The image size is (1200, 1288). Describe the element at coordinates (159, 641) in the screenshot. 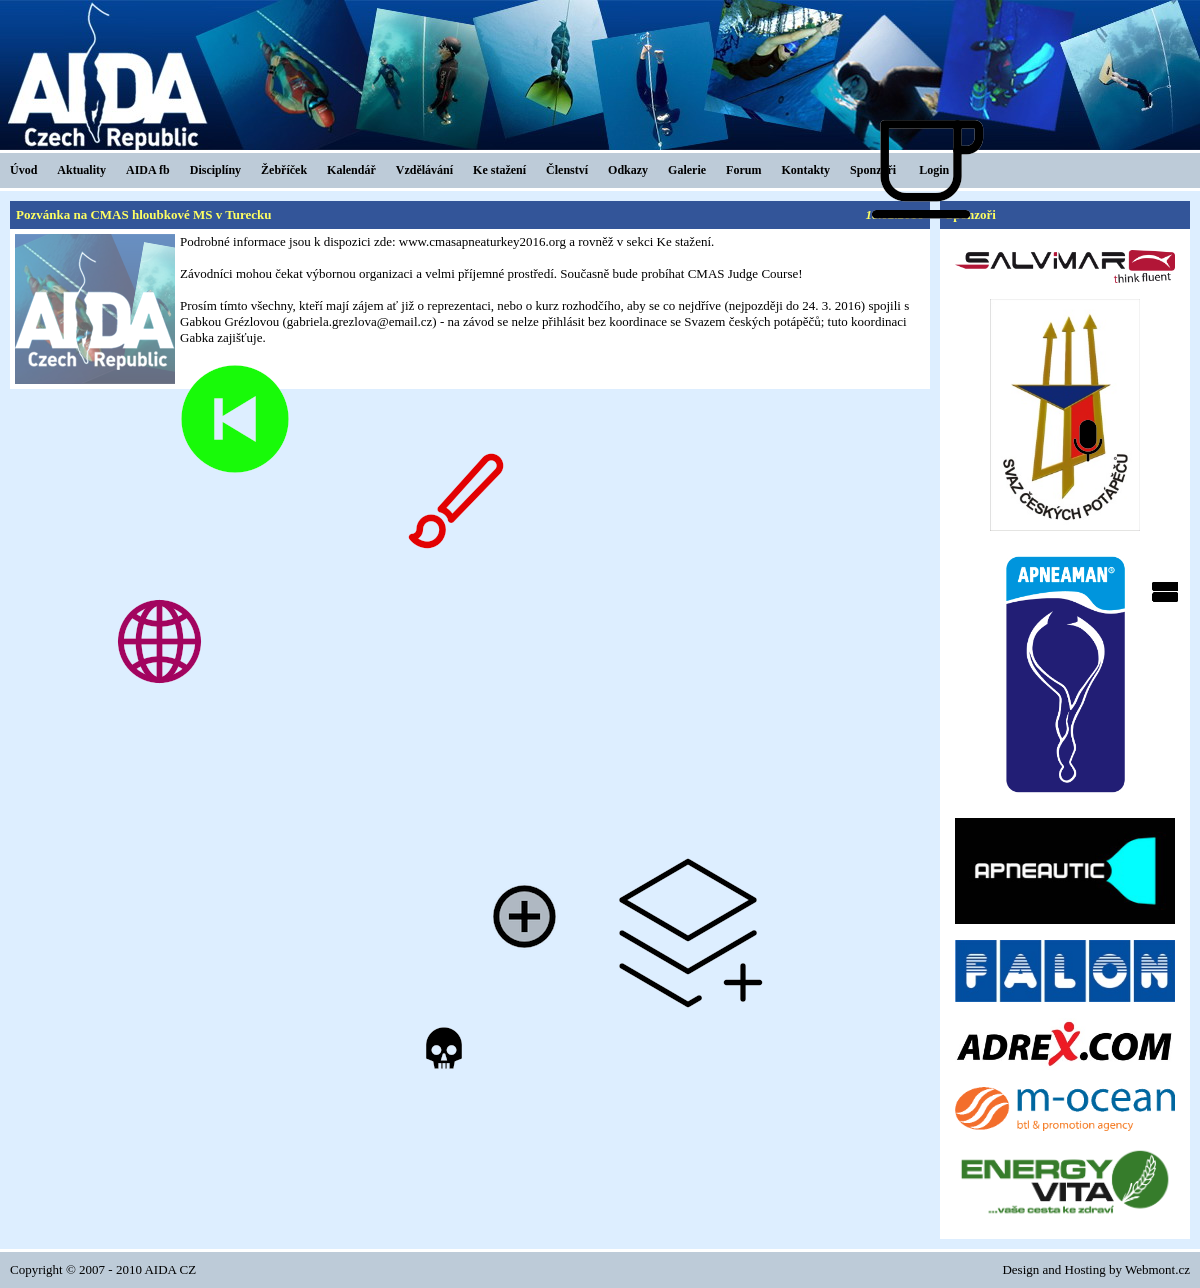

I see `access website or browse the web` at that location.